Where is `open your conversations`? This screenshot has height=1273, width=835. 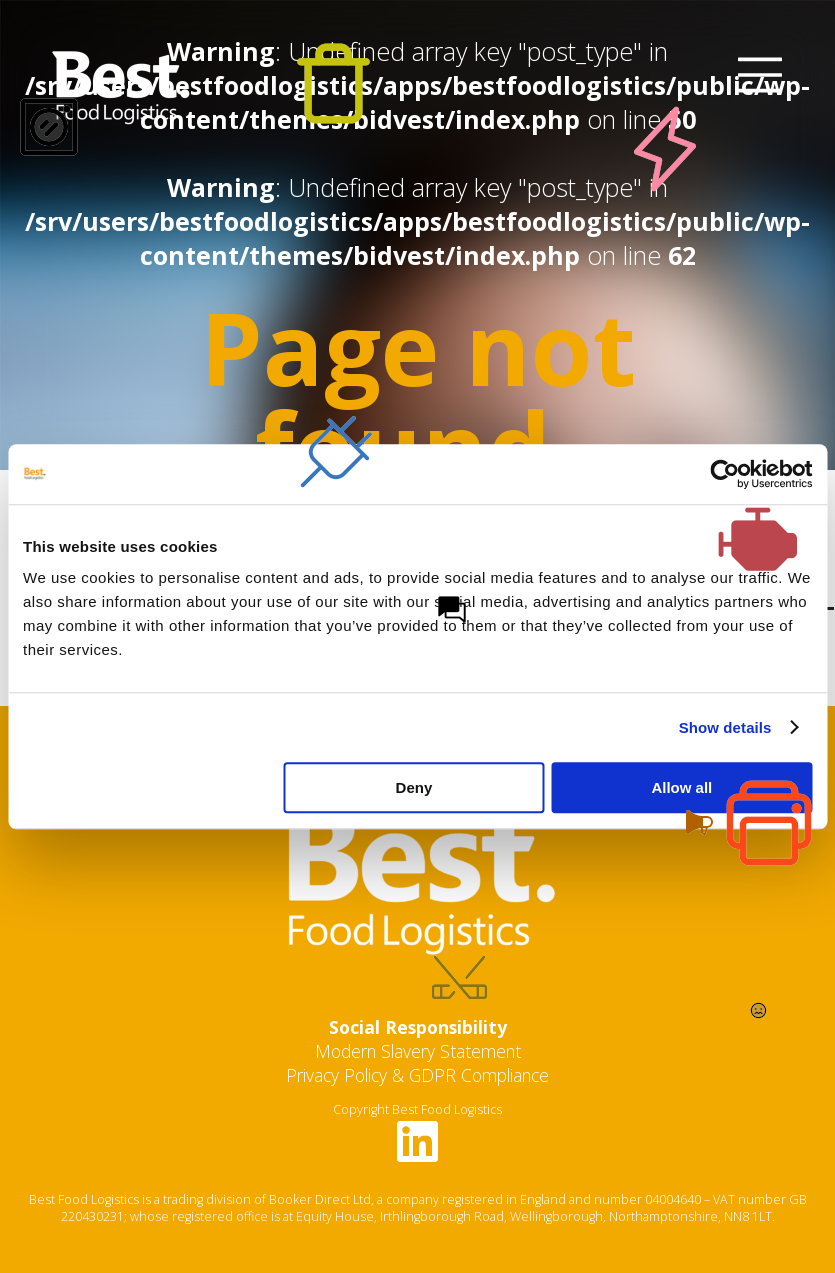
open your conversations is located at coordinates (452, 609).